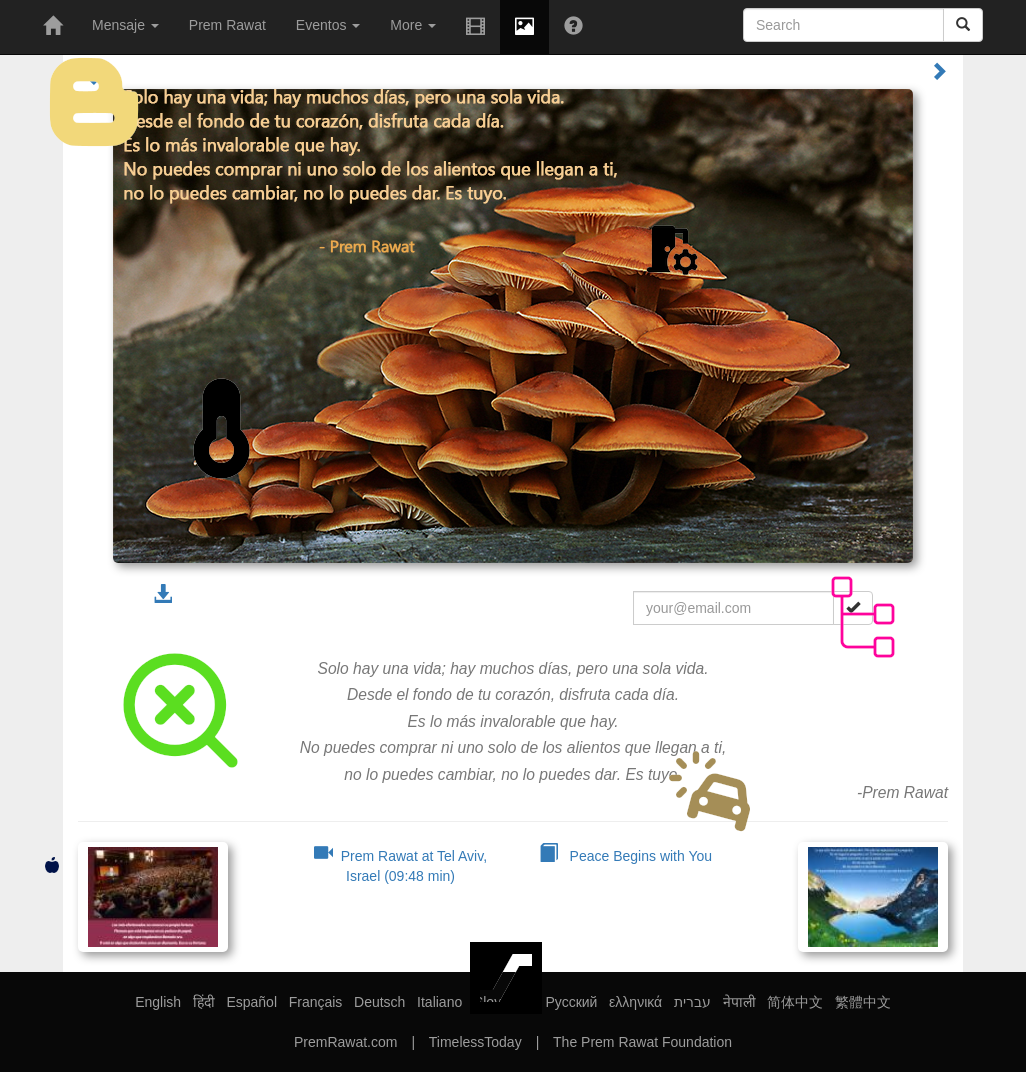  Describe the element at coordinates (670, 249) in the screenshot. I see `adjust room or space settings` at that location.